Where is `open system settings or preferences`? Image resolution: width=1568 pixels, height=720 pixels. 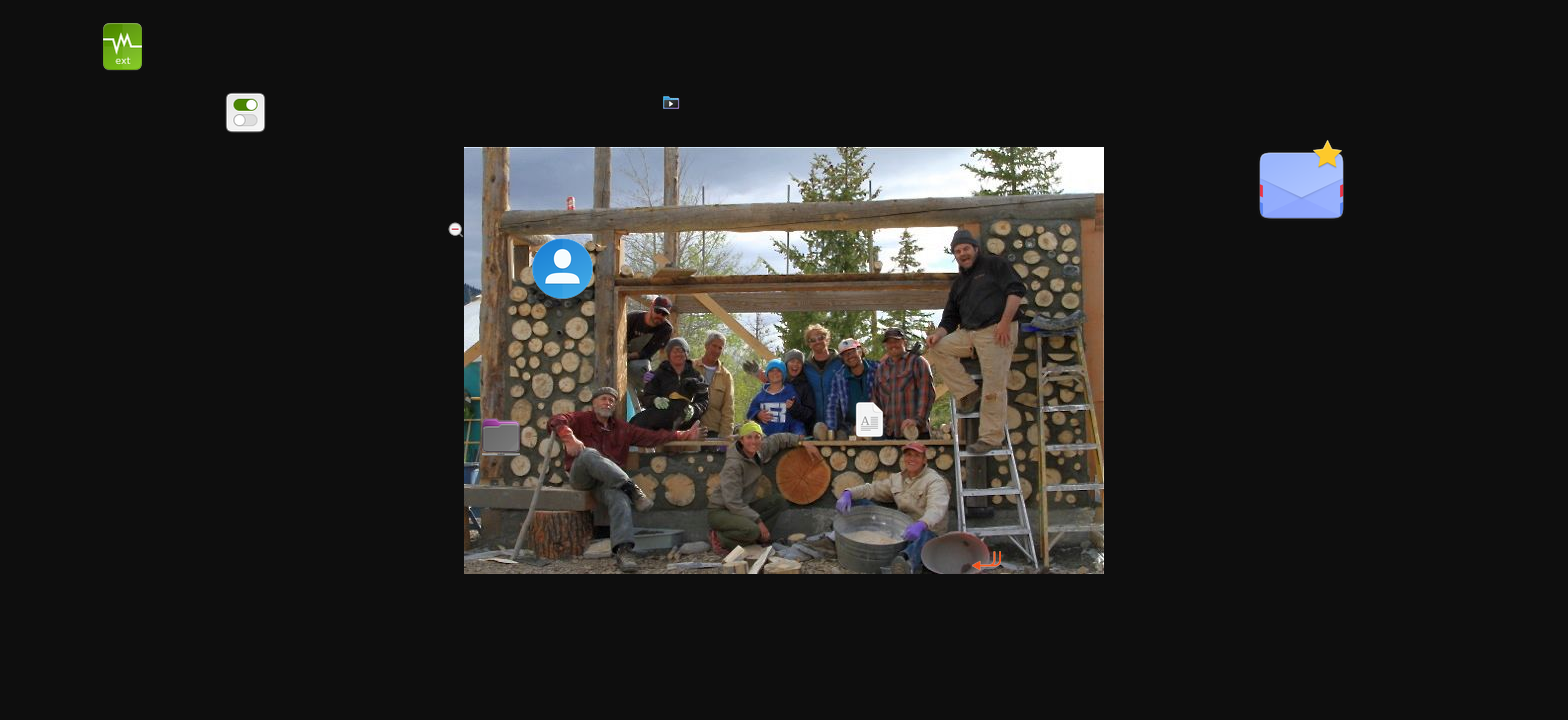 open system settings or preferences is located at coordinates (245, 112).